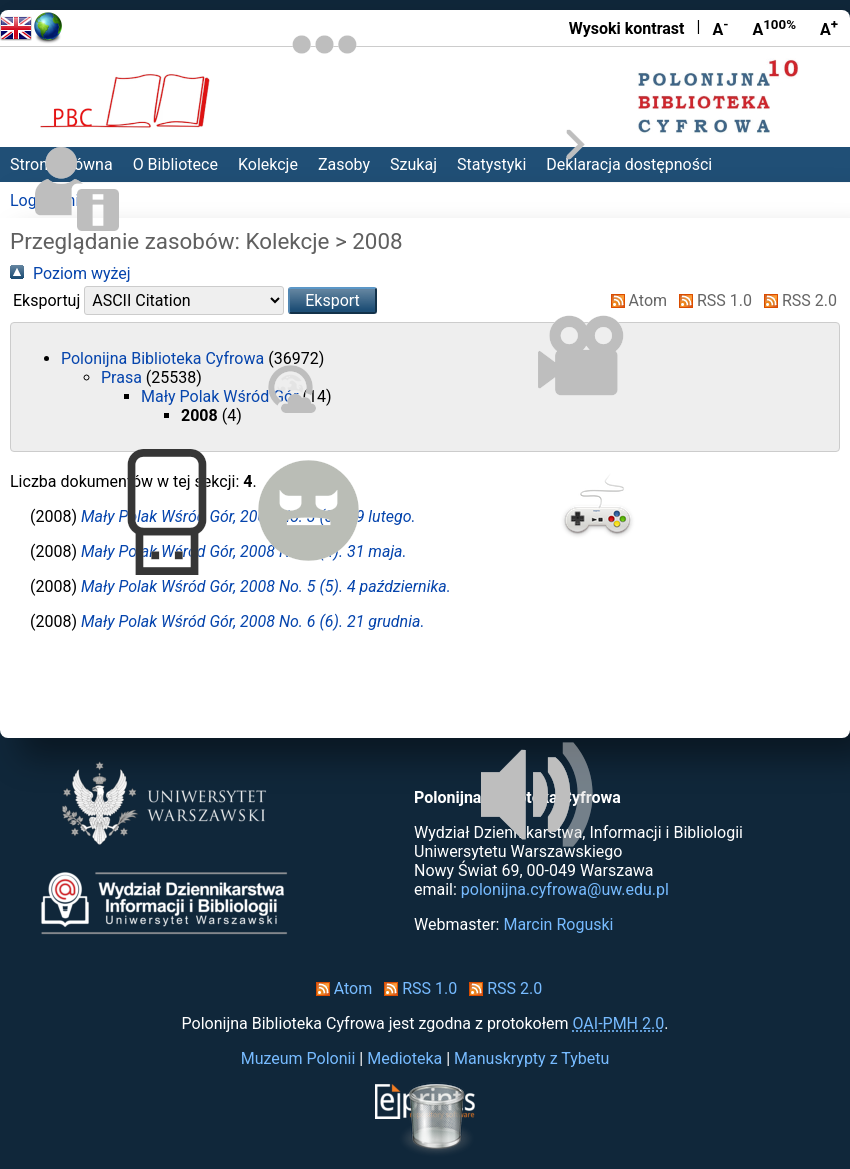 The width and height of the screenshot is (850, 1169). What do you see at coordinates (290, 387) in the screenshot?
I see `indicates partly cloudy night weather conditions` at bounding box center [290, 387].